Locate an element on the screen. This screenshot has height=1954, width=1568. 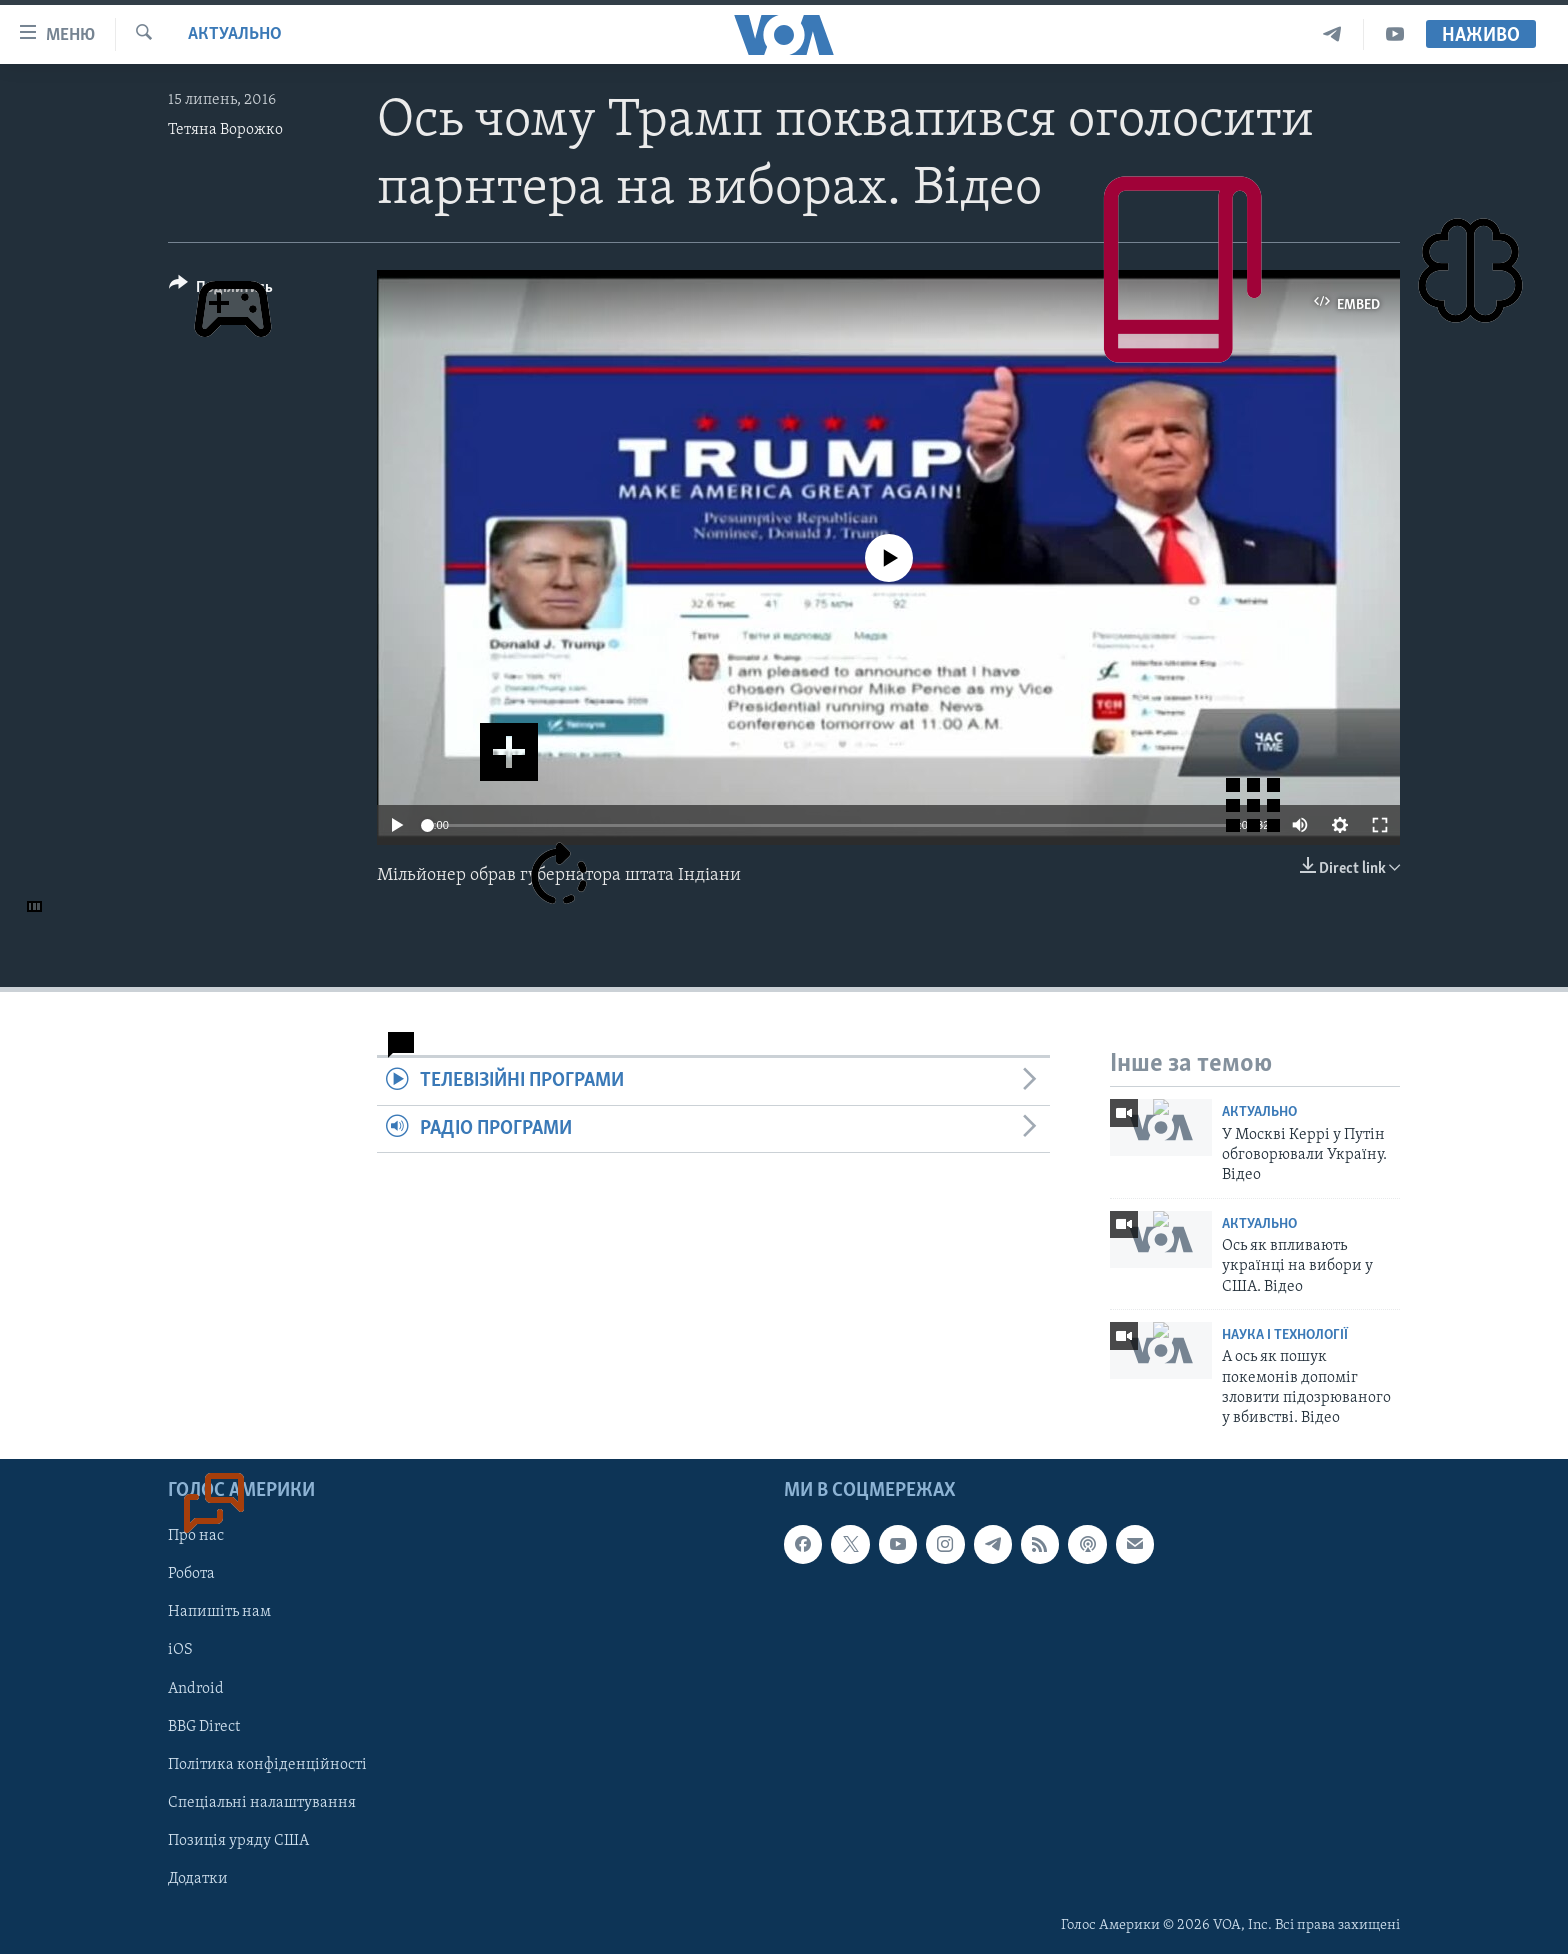
access gaming or esports features is located at coordinates (233, 309).